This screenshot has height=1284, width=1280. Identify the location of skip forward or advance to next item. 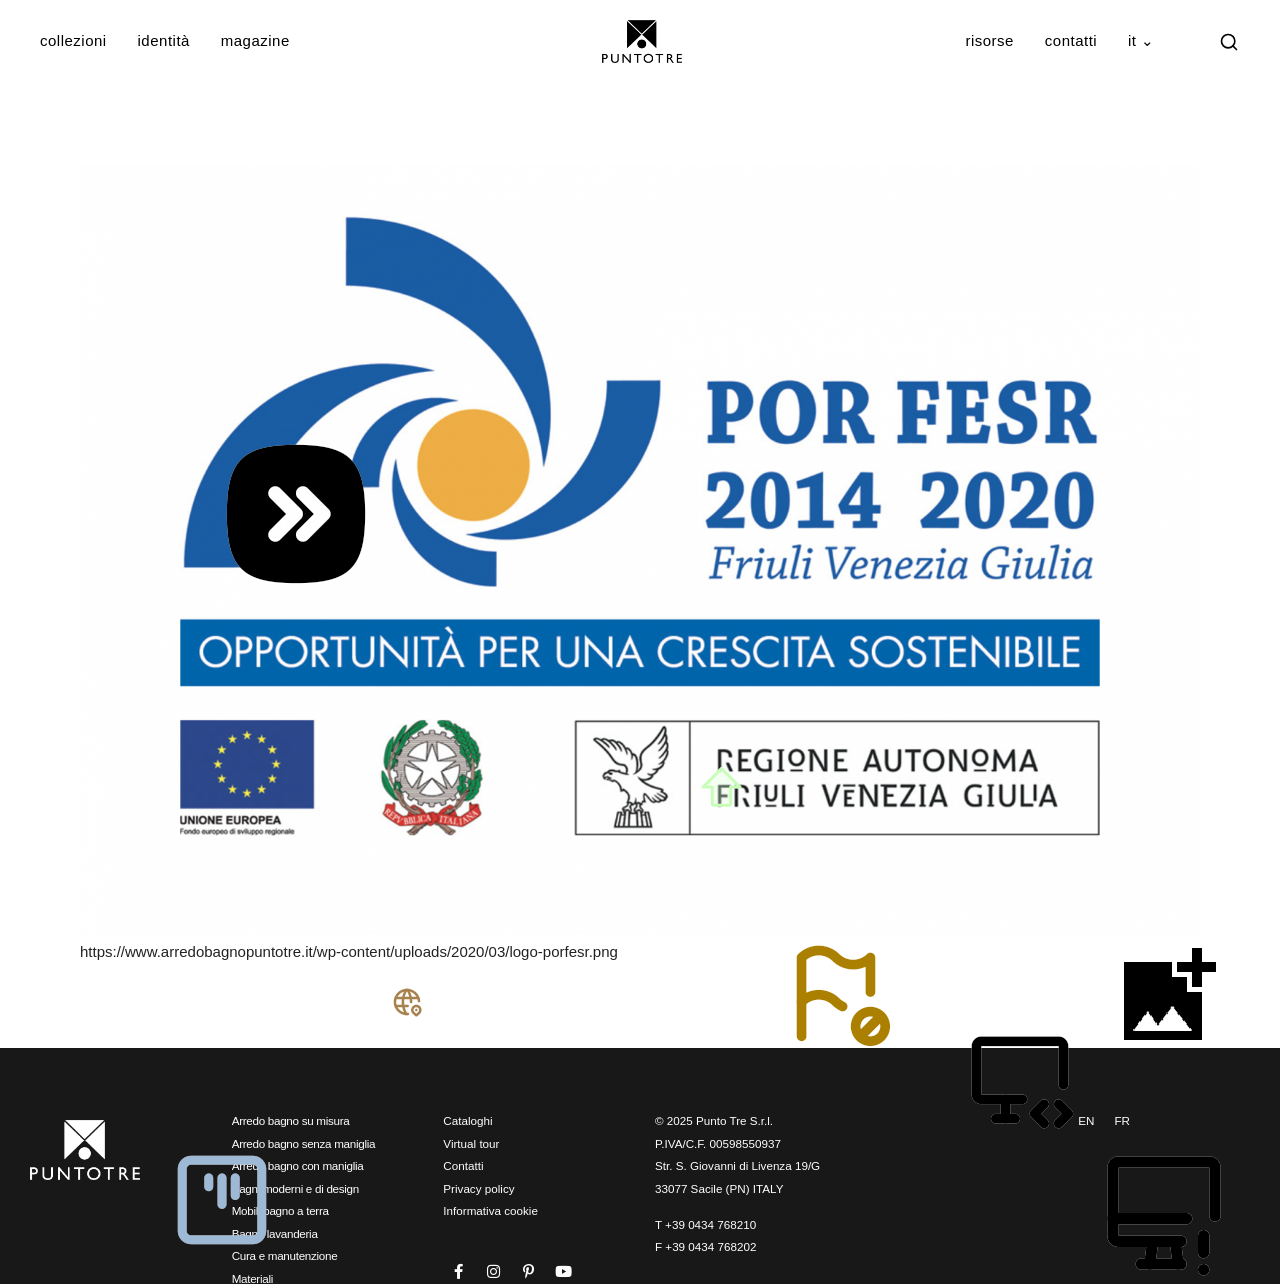
(296, 514).